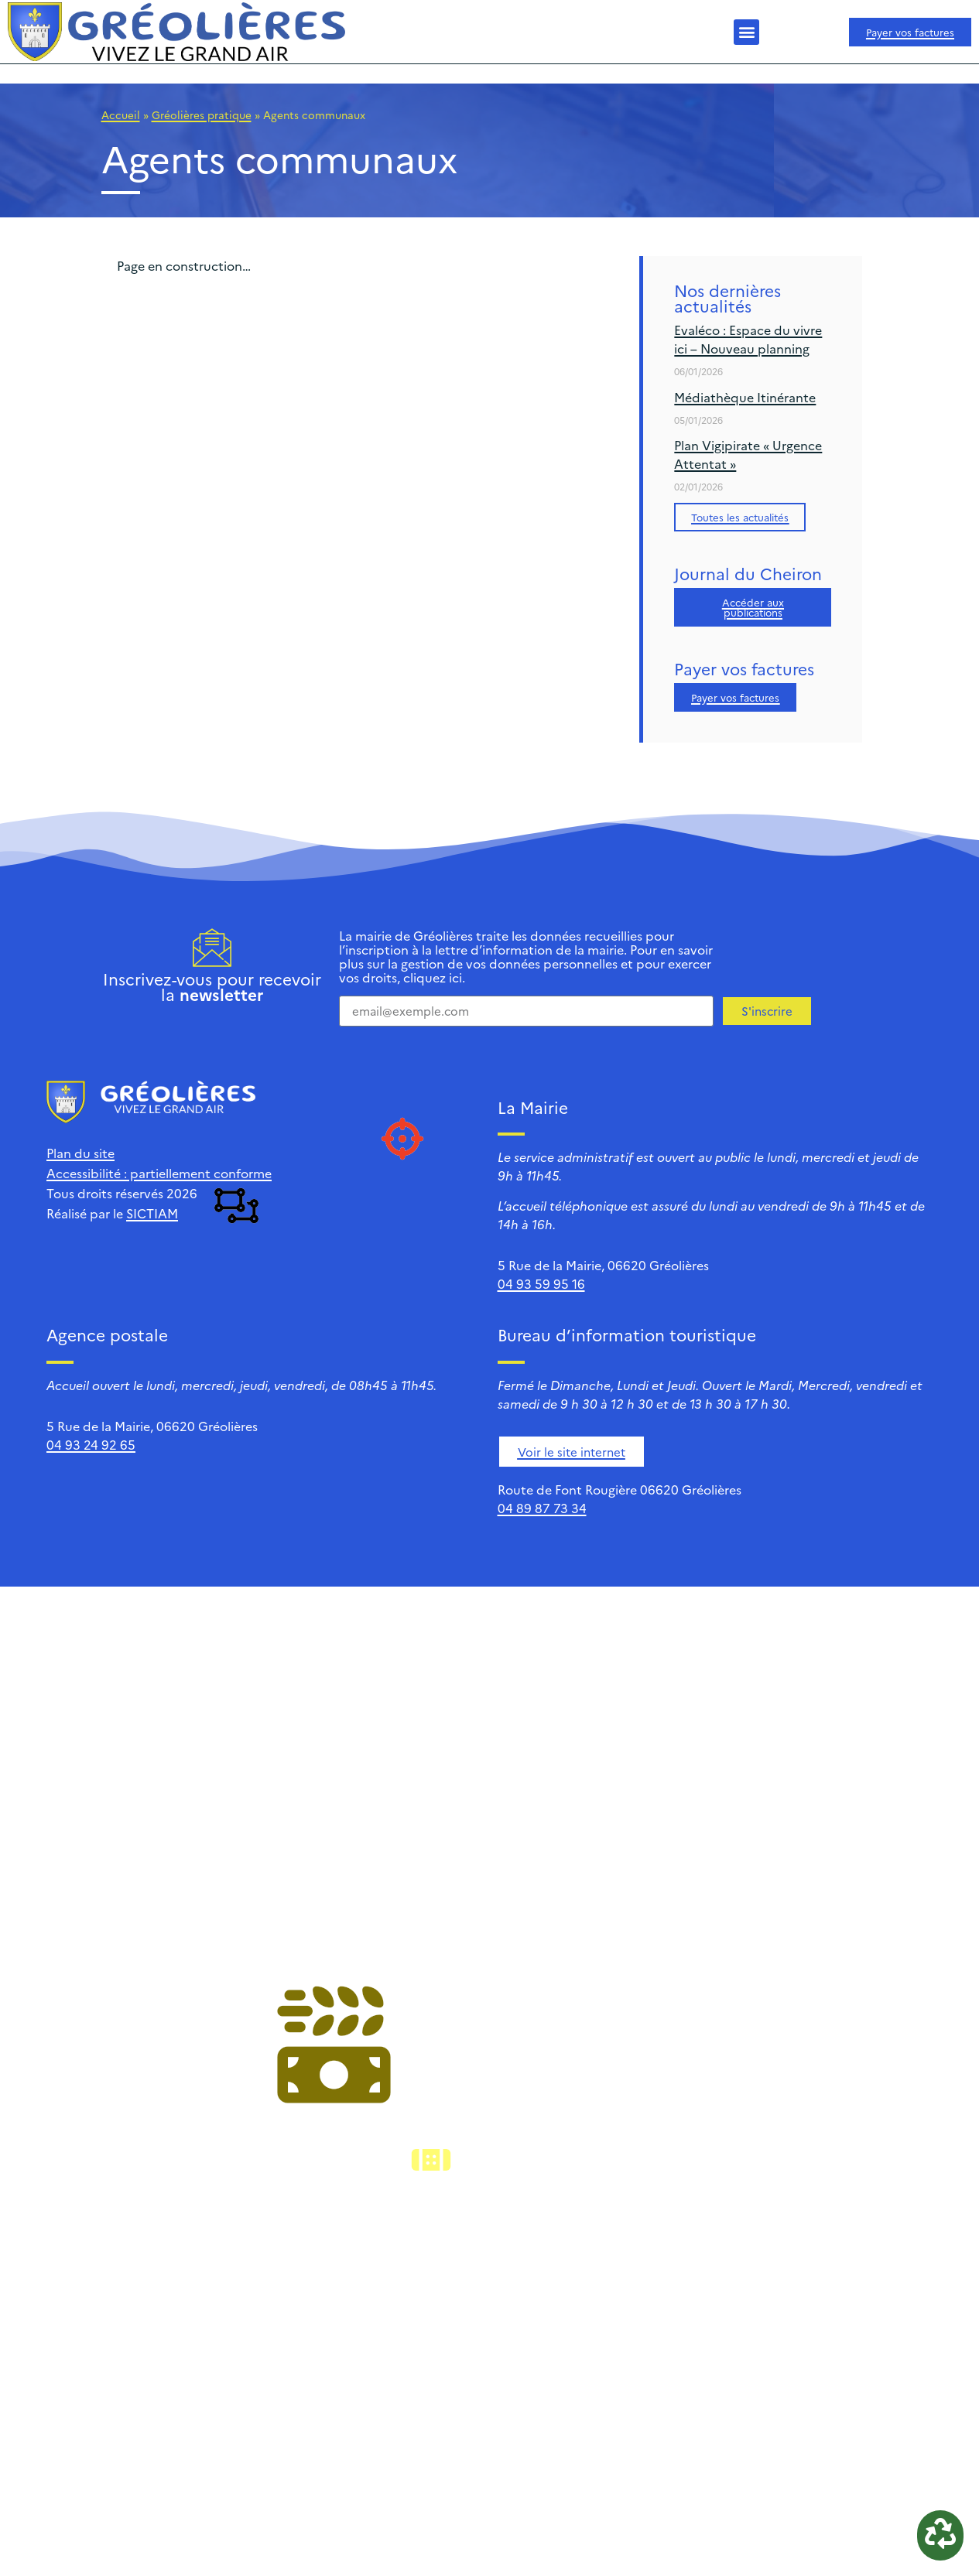 Image resolution: width=979 pixels, height=2576 pixels. What do you see at coordinates (431, 2160) in the screenshot?
I see `access first aid or medical information` at bounding box center [431, 2160].